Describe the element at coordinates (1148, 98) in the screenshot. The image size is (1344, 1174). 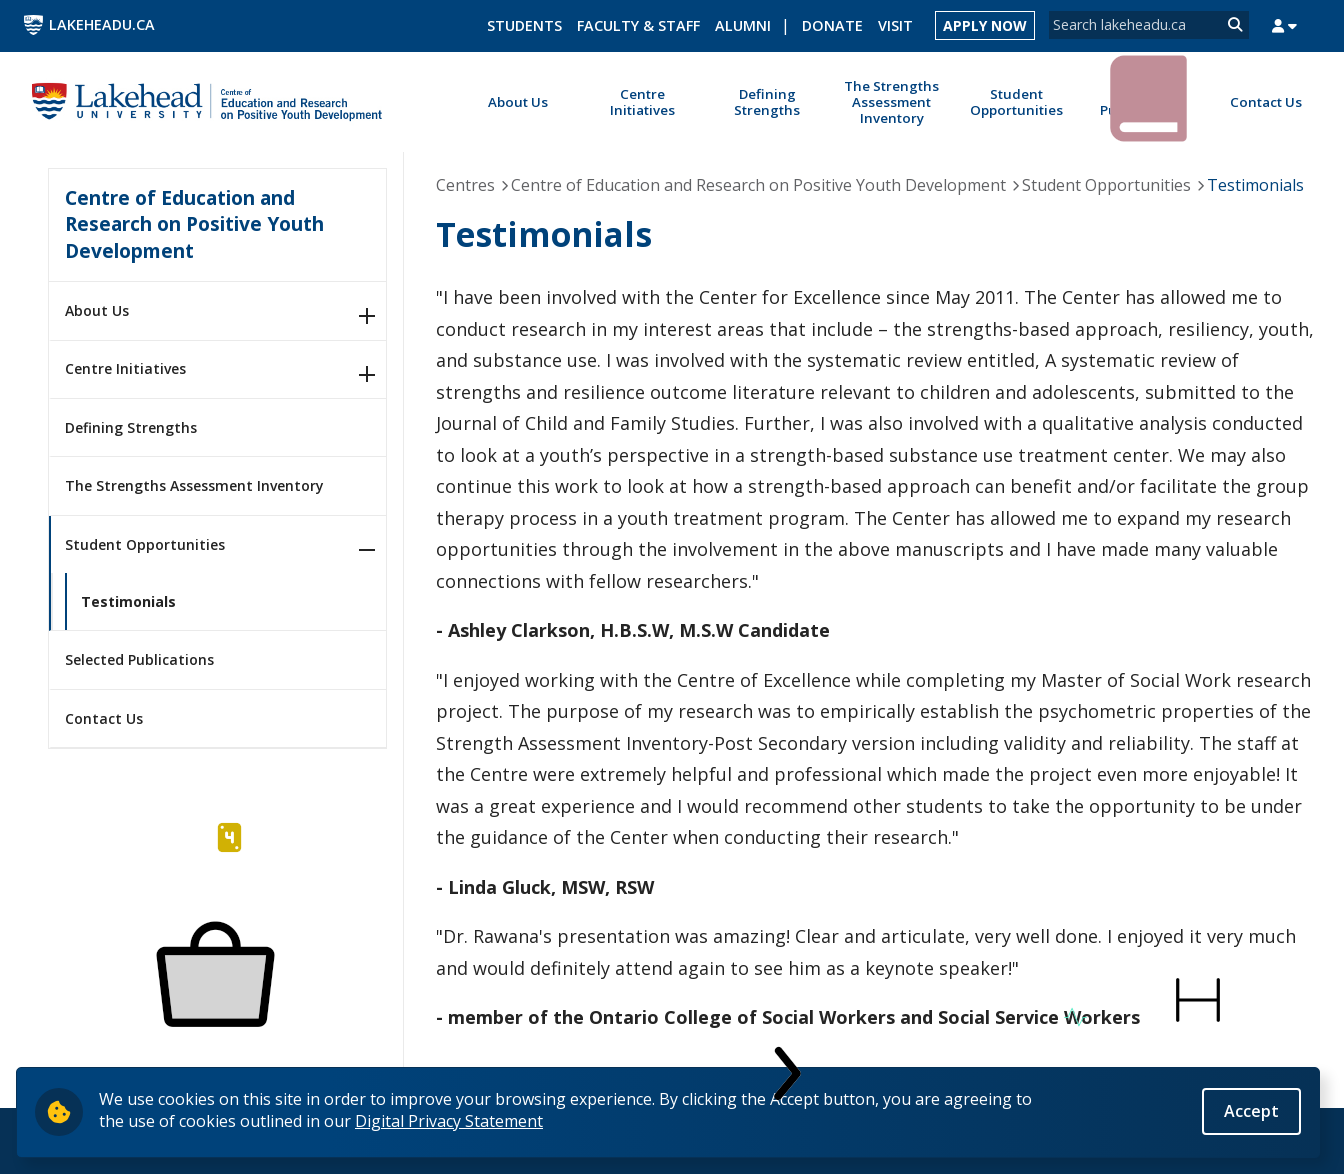
I see `open your library or reading list` at that location.